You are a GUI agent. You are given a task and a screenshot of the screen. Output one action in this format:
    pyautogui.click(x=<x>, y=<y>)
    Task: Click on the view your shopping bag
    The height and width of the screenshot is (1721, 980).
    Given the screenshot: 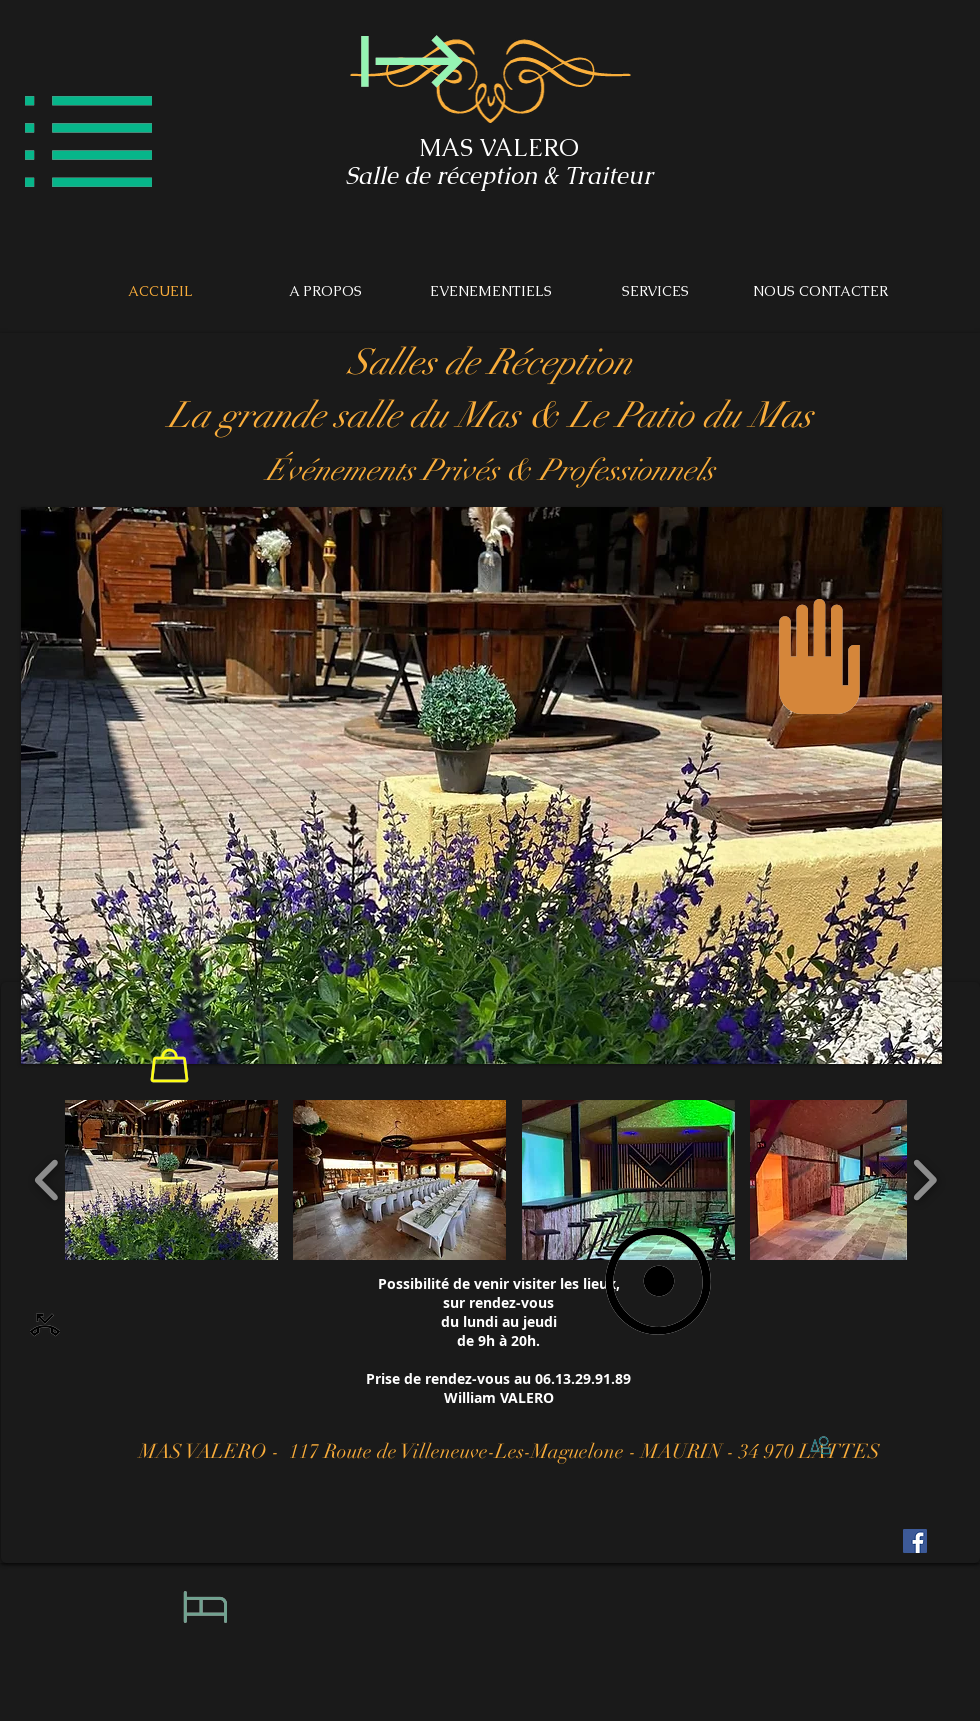 What is the action you would take?
    pyautogui.click(x=169, y=1067)
    